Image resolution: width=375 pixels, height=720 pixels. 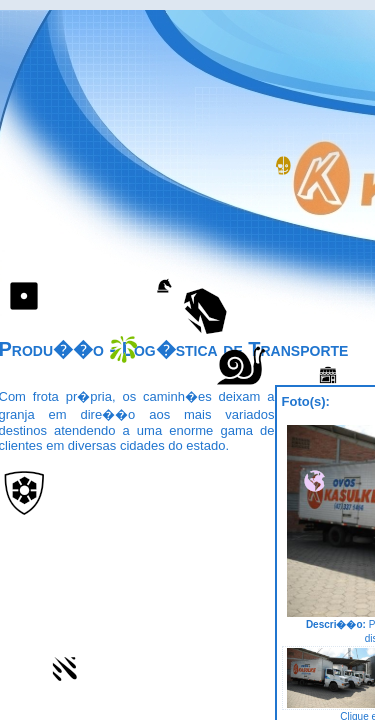 What do you see at coordinates (164, 284) in the screenshot?
I see `play chess or strategy games` at bounding box center [164, 284].